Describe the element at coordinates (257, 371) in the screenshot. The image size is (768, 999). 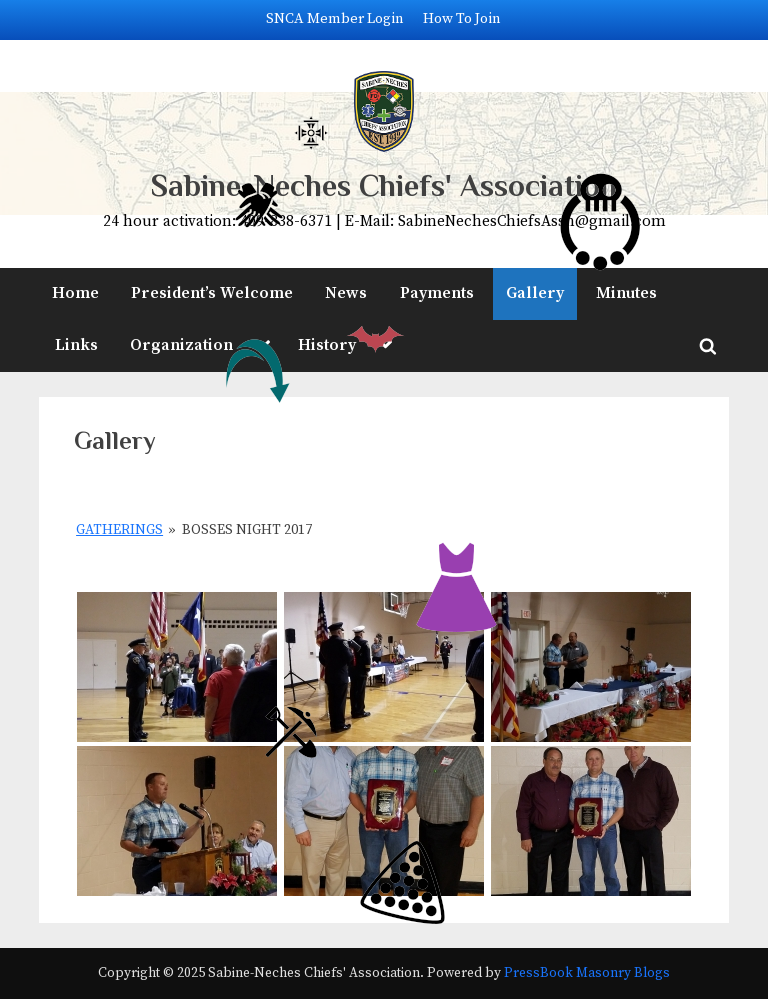
I see `perform a dunk or slam action in a game` at that location.